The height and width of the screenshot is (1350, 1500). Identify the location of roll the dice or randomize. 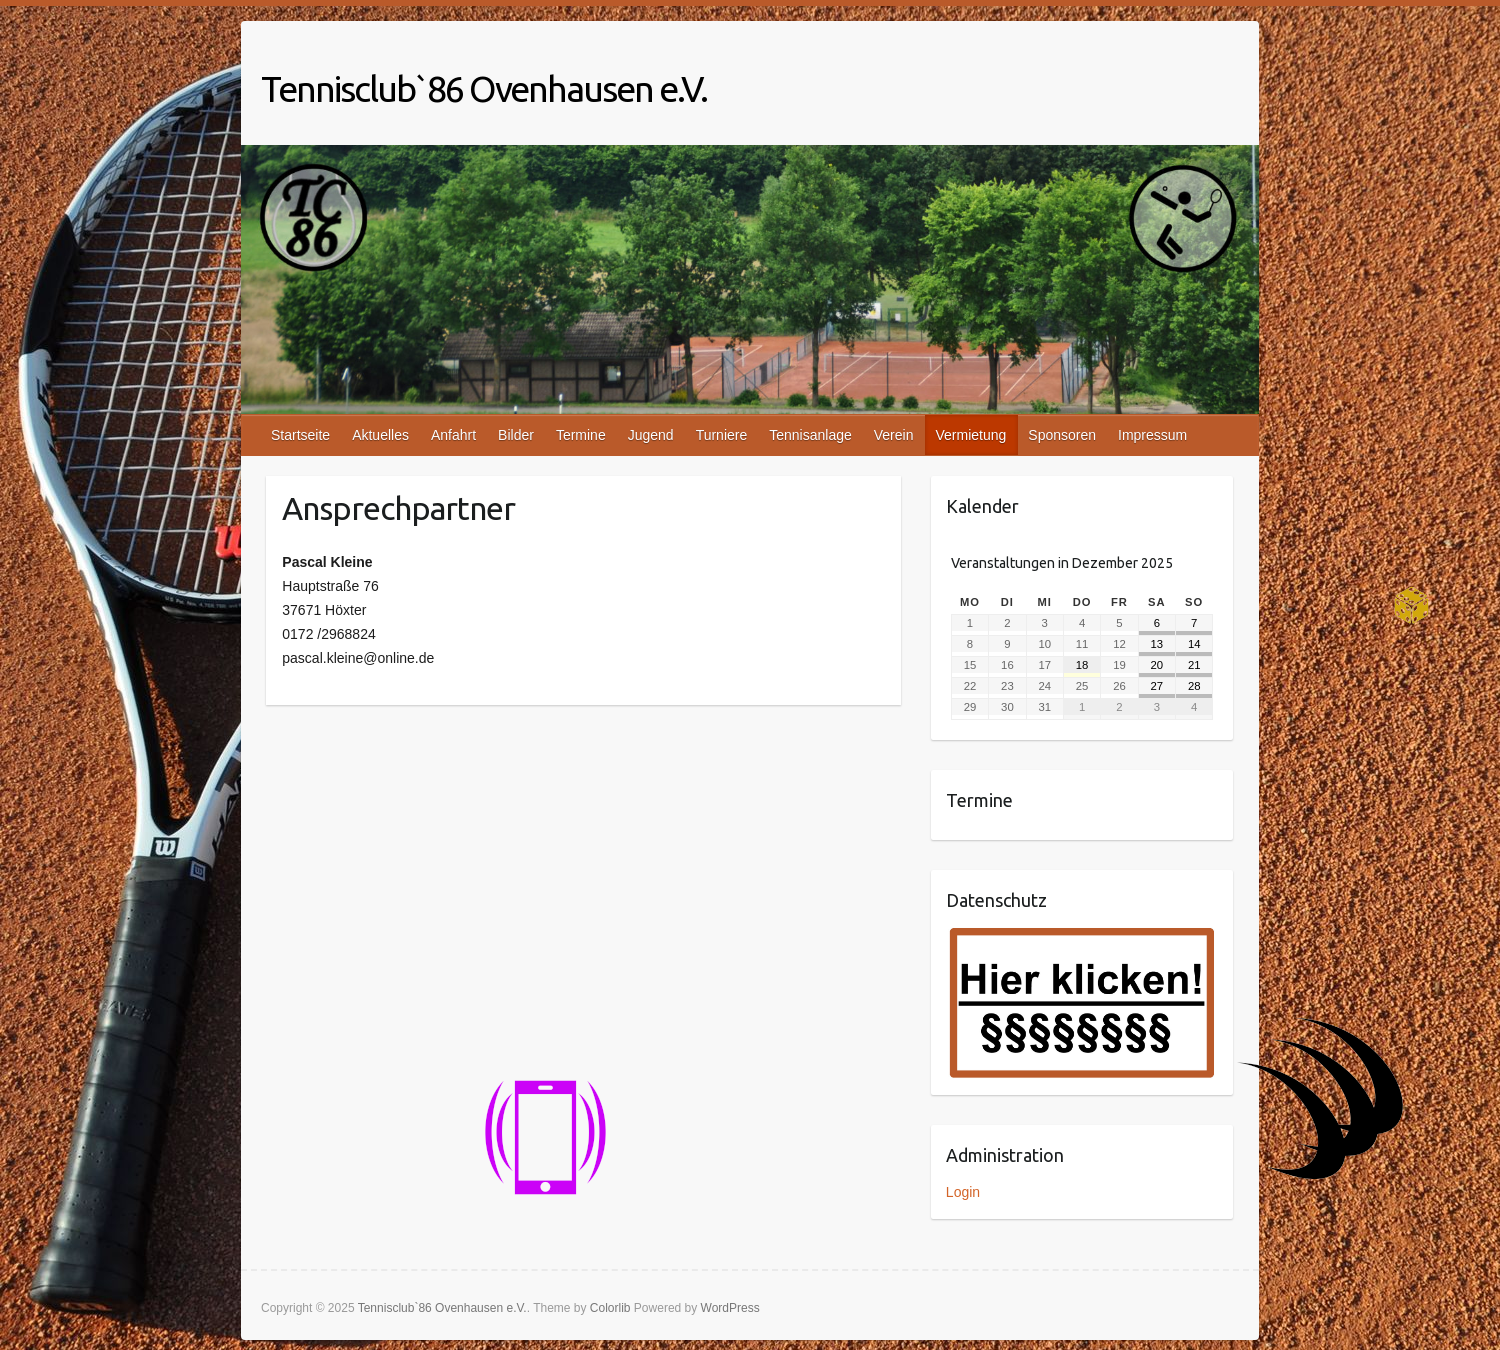
(1411, 605).